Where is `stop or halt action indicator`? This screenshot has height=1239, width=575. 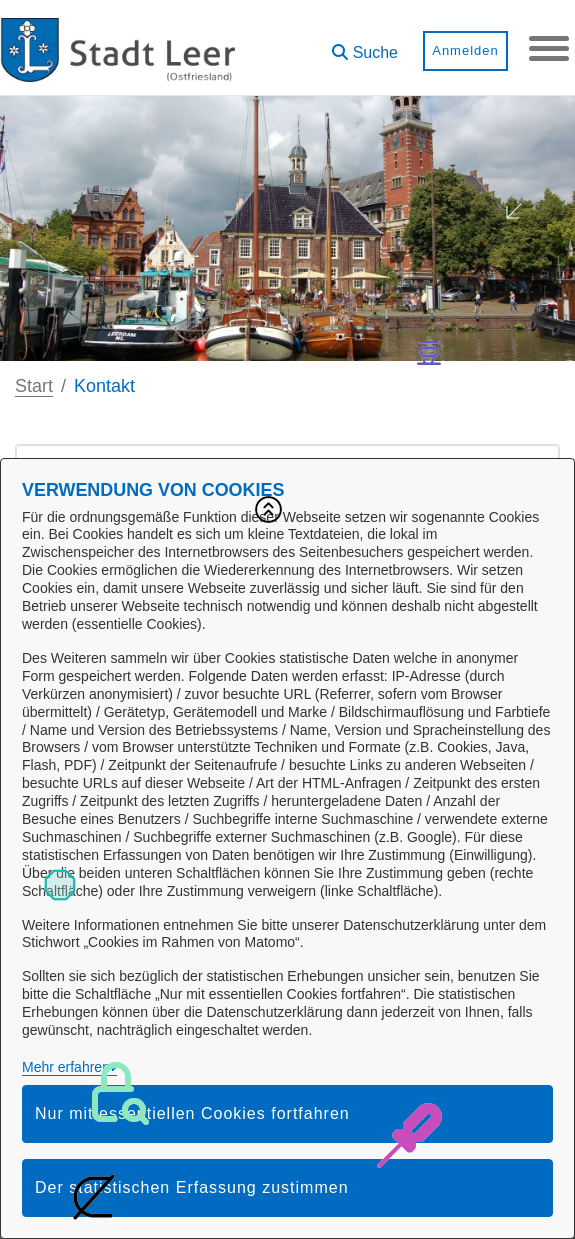
stop or halt action indicator is located at coordinates (60, 885).